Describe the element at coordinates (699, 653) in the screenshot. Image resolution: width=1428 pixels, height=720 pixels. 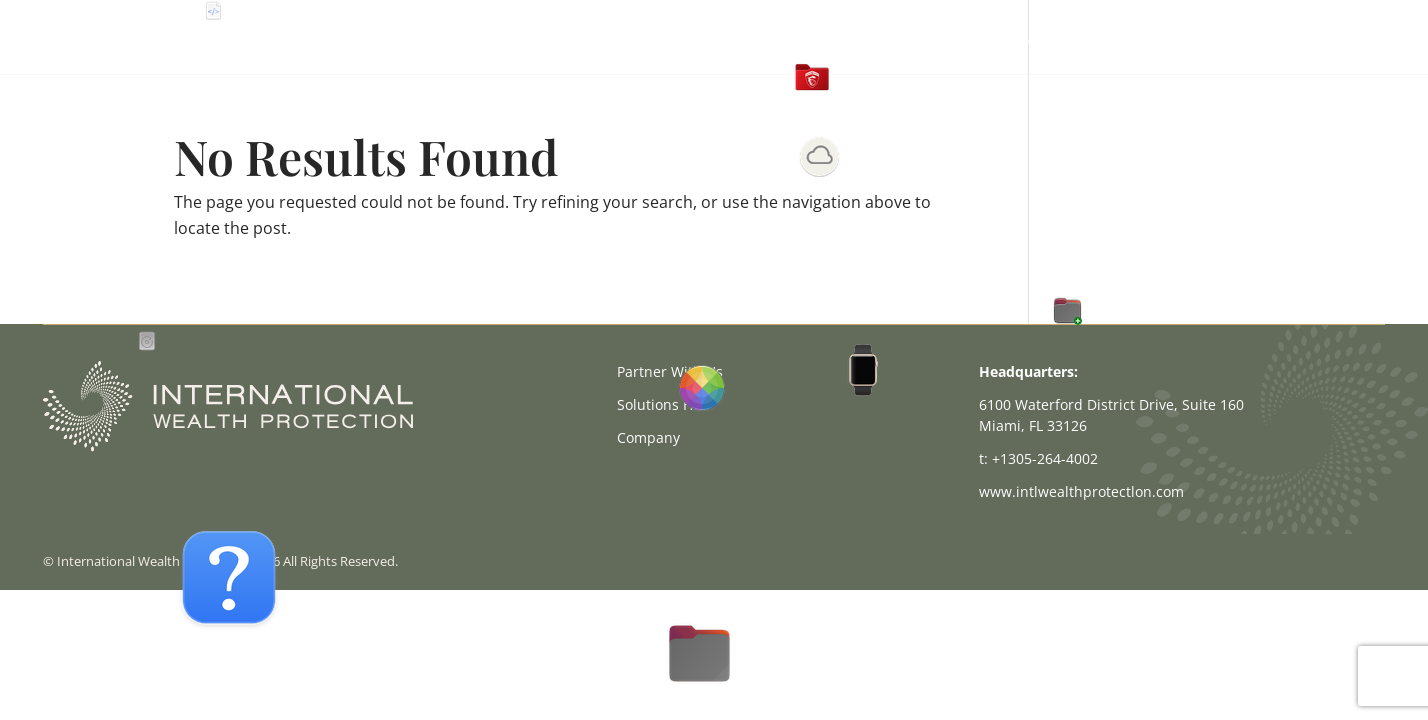
I see `open folder or directory` at that location.